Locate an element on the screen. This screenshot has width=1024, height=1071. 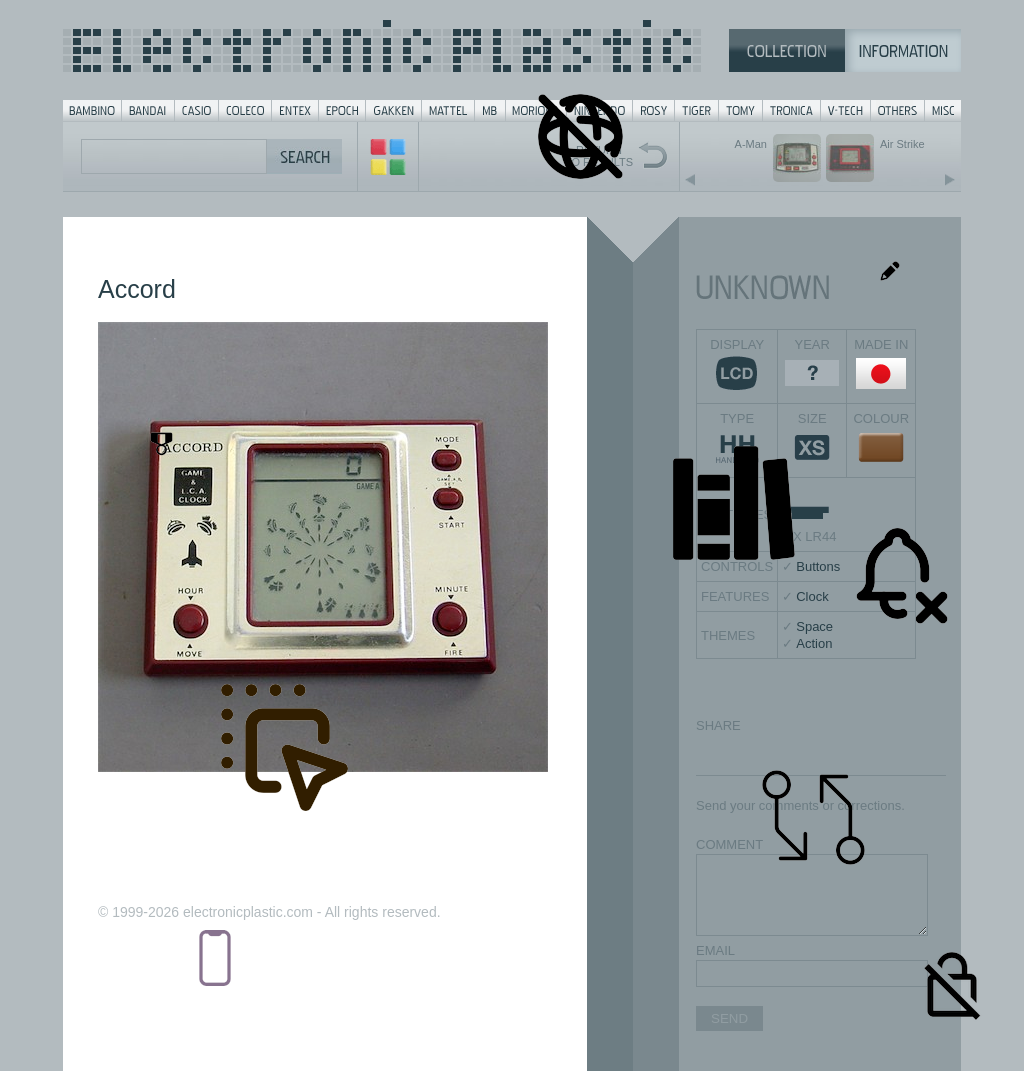
indicates an unencrypted or insecure connection is located at coordinates (952, 986).